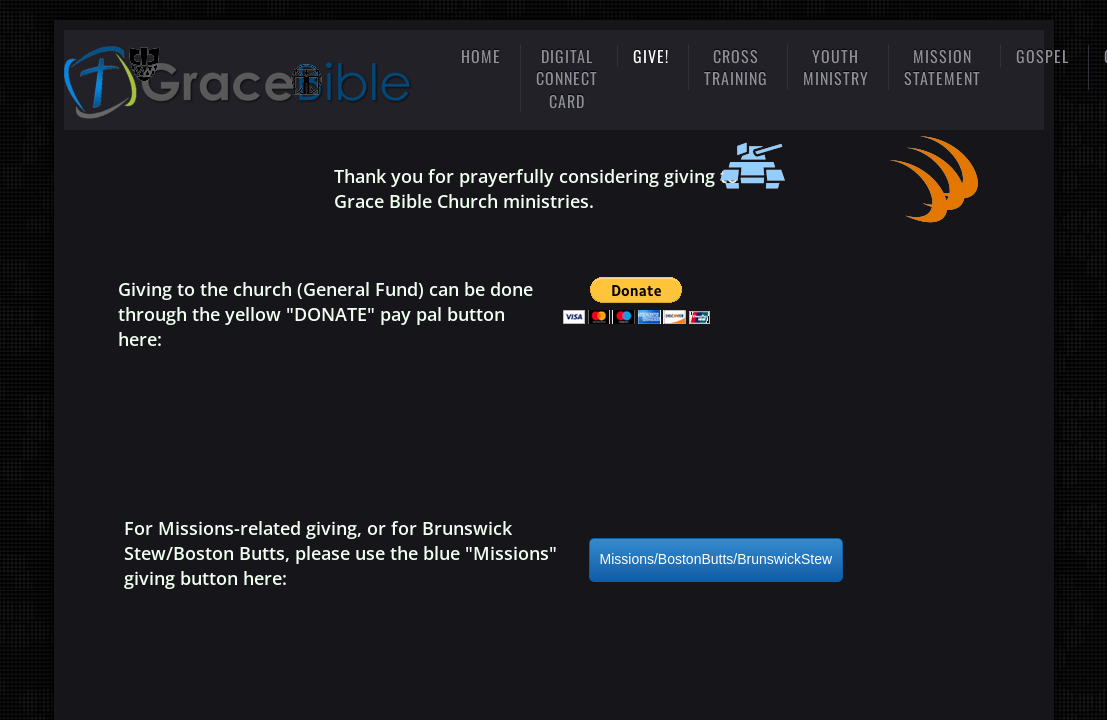 The width and height of the screenshot is (1107, 720). Describe the element at coordinates (306, 79) in the screenshot. I see `view body measurements or proportions` at that location.